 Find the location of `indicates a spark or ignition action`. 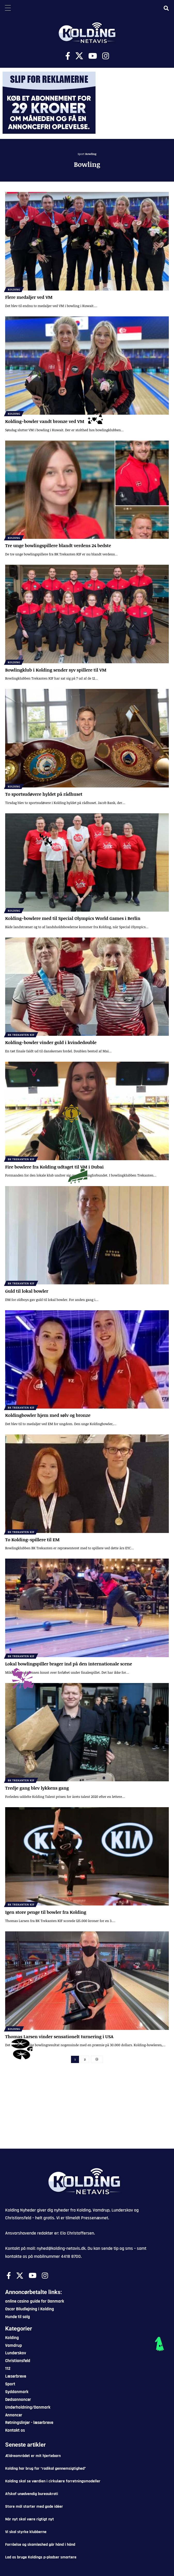

indicates a spark or ignition action is located at coordinates (23, 1678).